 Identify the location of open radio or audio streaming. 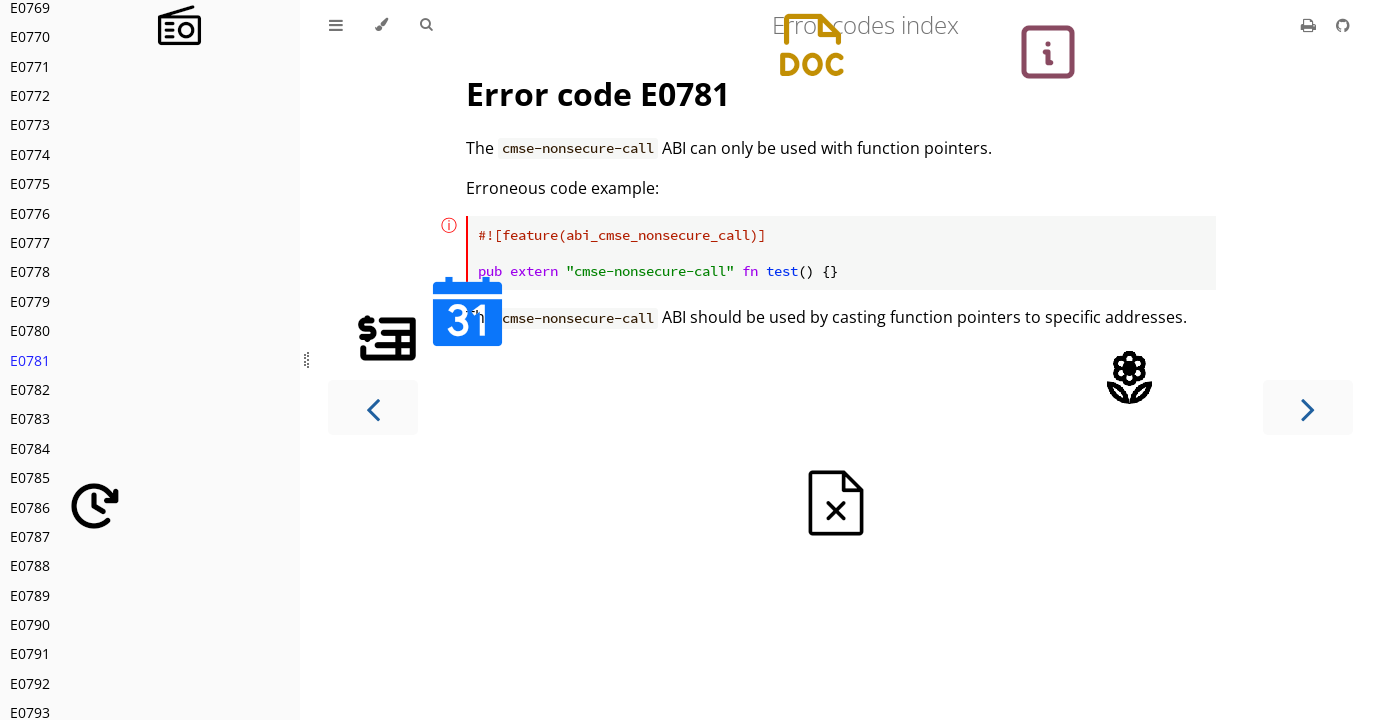
(179, 28).